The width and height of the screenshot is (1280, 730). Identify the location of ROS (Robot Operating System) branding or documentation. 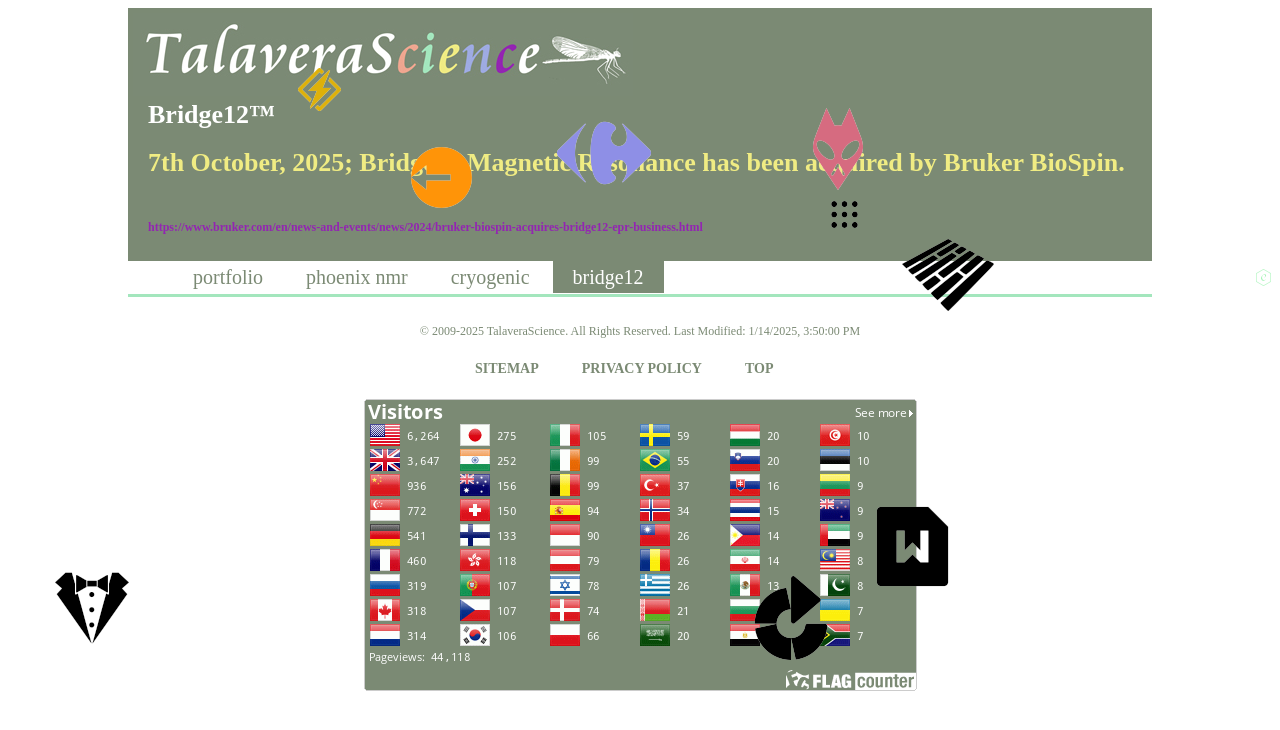
(844, 214).